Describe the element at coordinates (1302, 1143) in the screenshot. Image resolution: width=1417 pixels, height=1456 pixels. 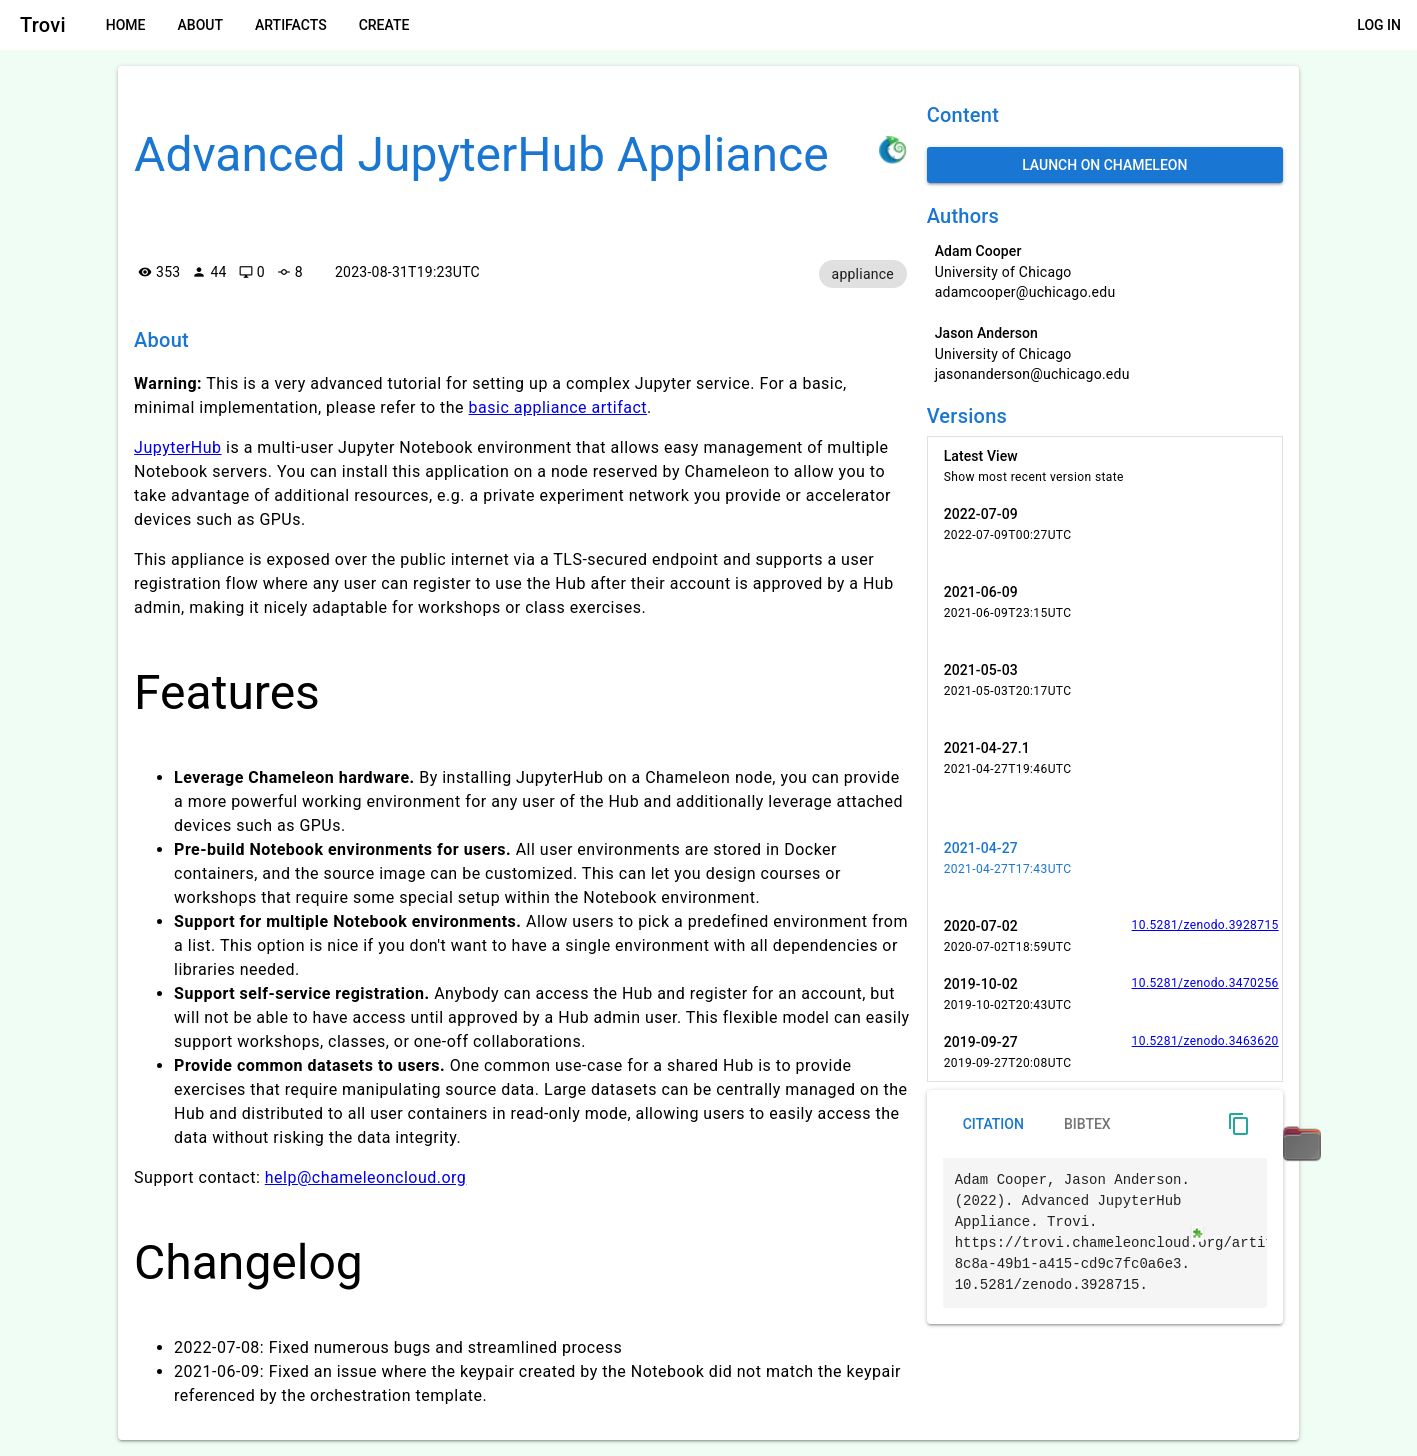
I see `open a folder or directory` at that location.